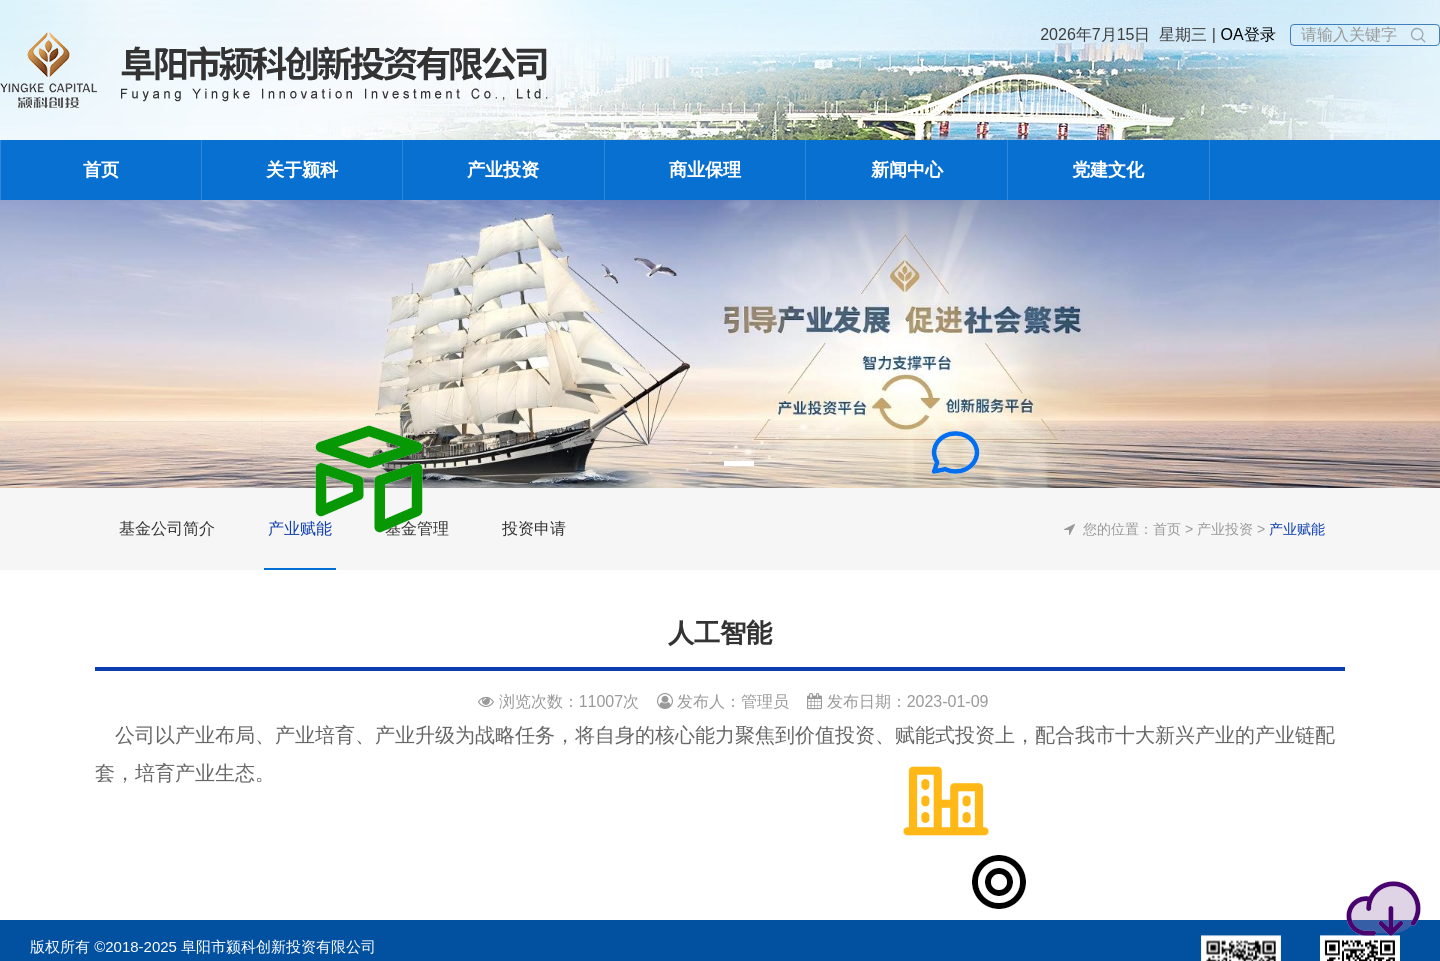  Describe the element at coordinates (946, 801) in the screenshot. I see `view city or urban locations` at that location.